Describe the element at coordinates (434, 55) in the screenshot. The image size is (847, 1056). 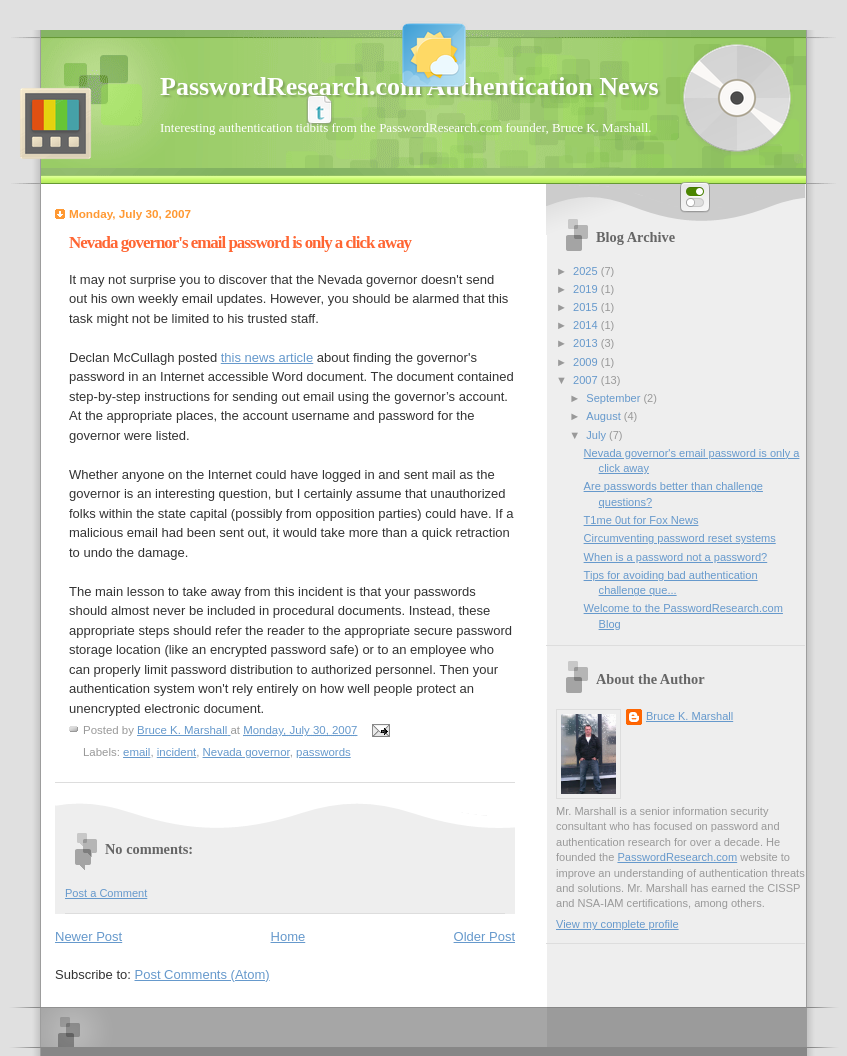
I see `open the weather app` at that location.